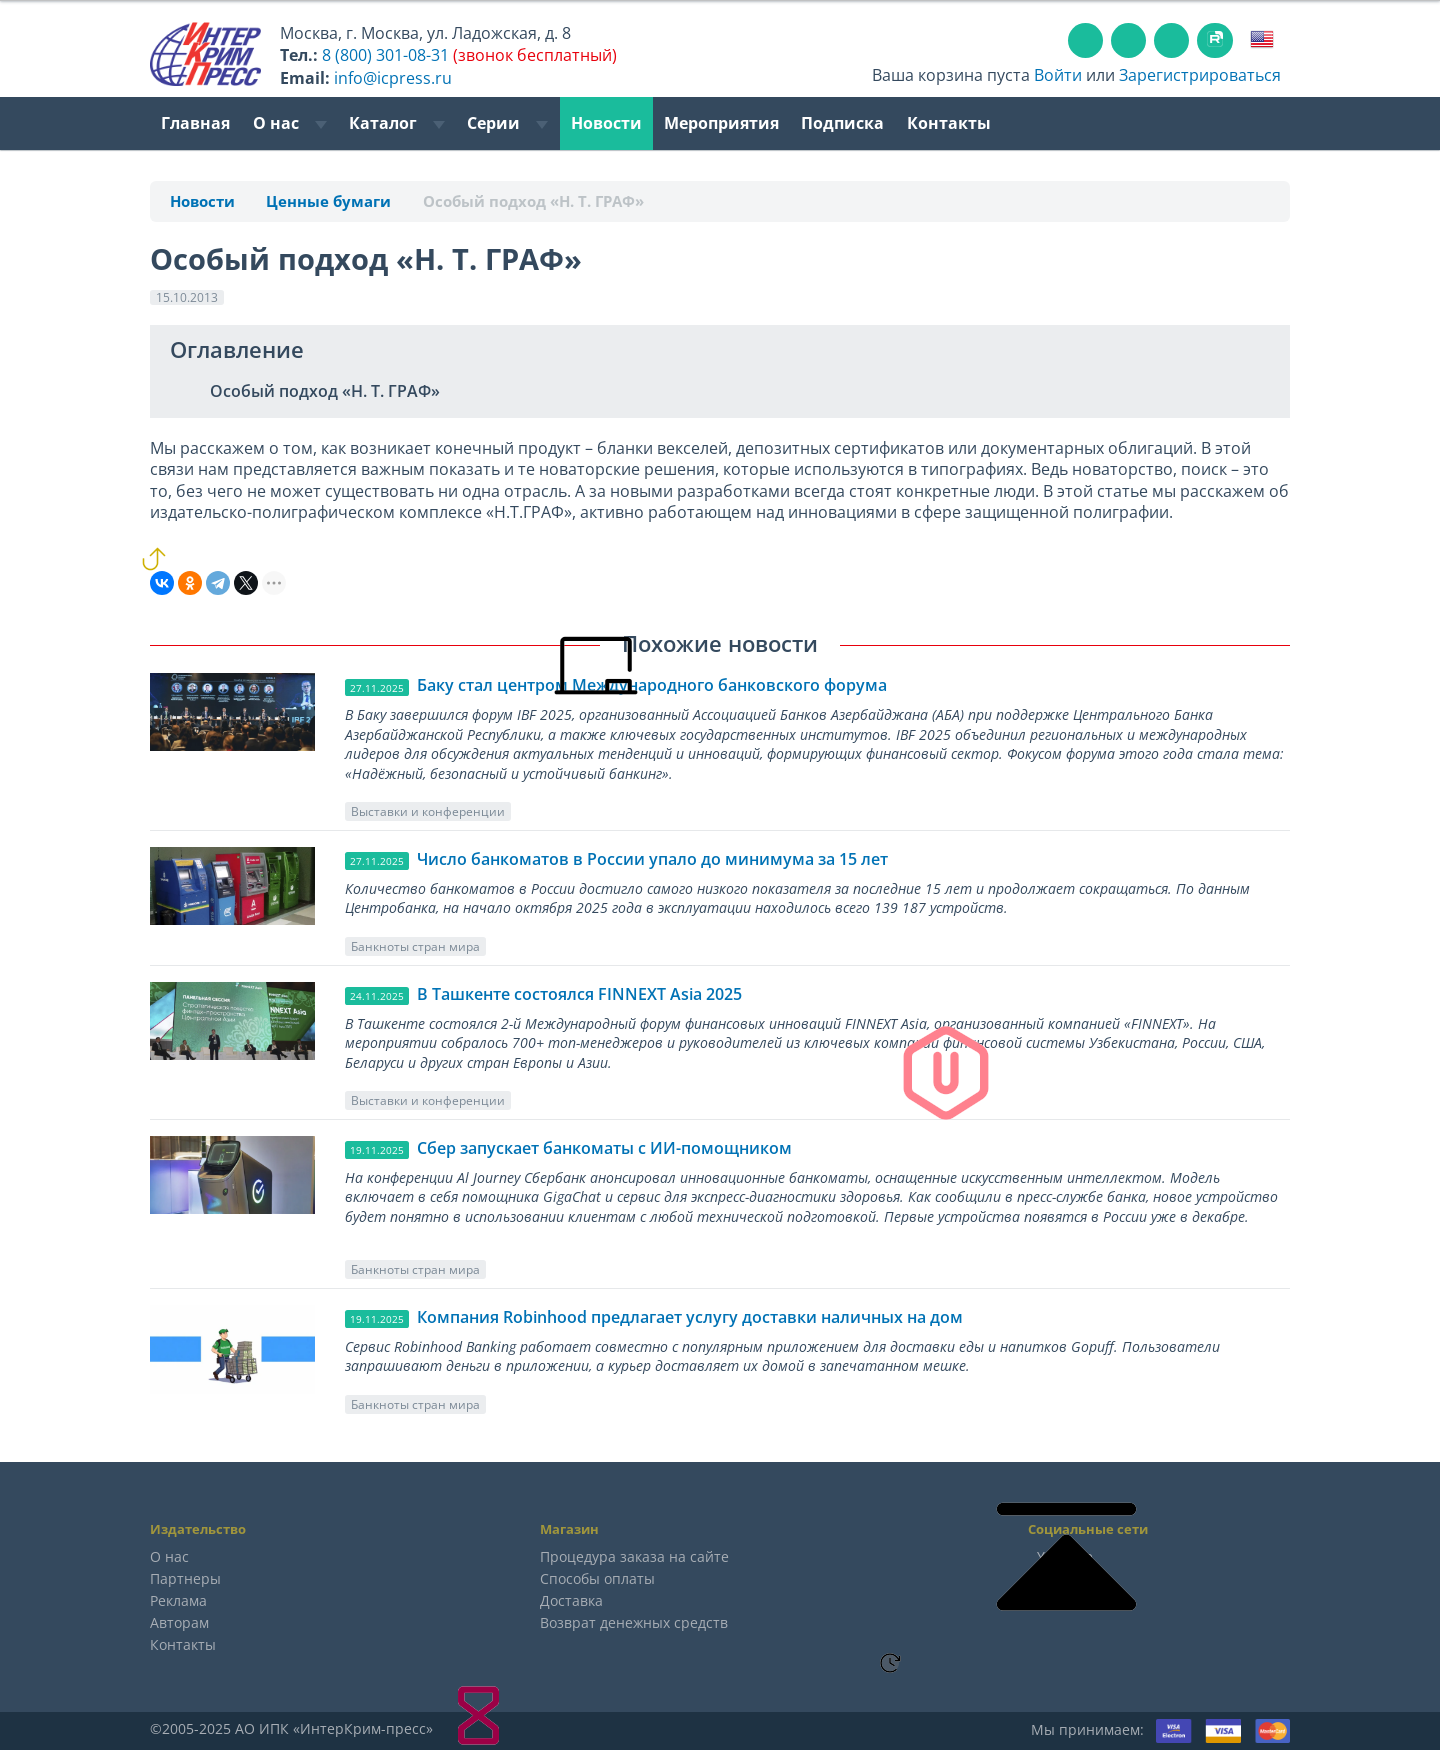 The width and height of the screenshot is (1440, 1750). What do you see at coordinates (946, 1073) in the screenshot?
I see `indicates a user or account badge` at bounding box center [946, 1073].